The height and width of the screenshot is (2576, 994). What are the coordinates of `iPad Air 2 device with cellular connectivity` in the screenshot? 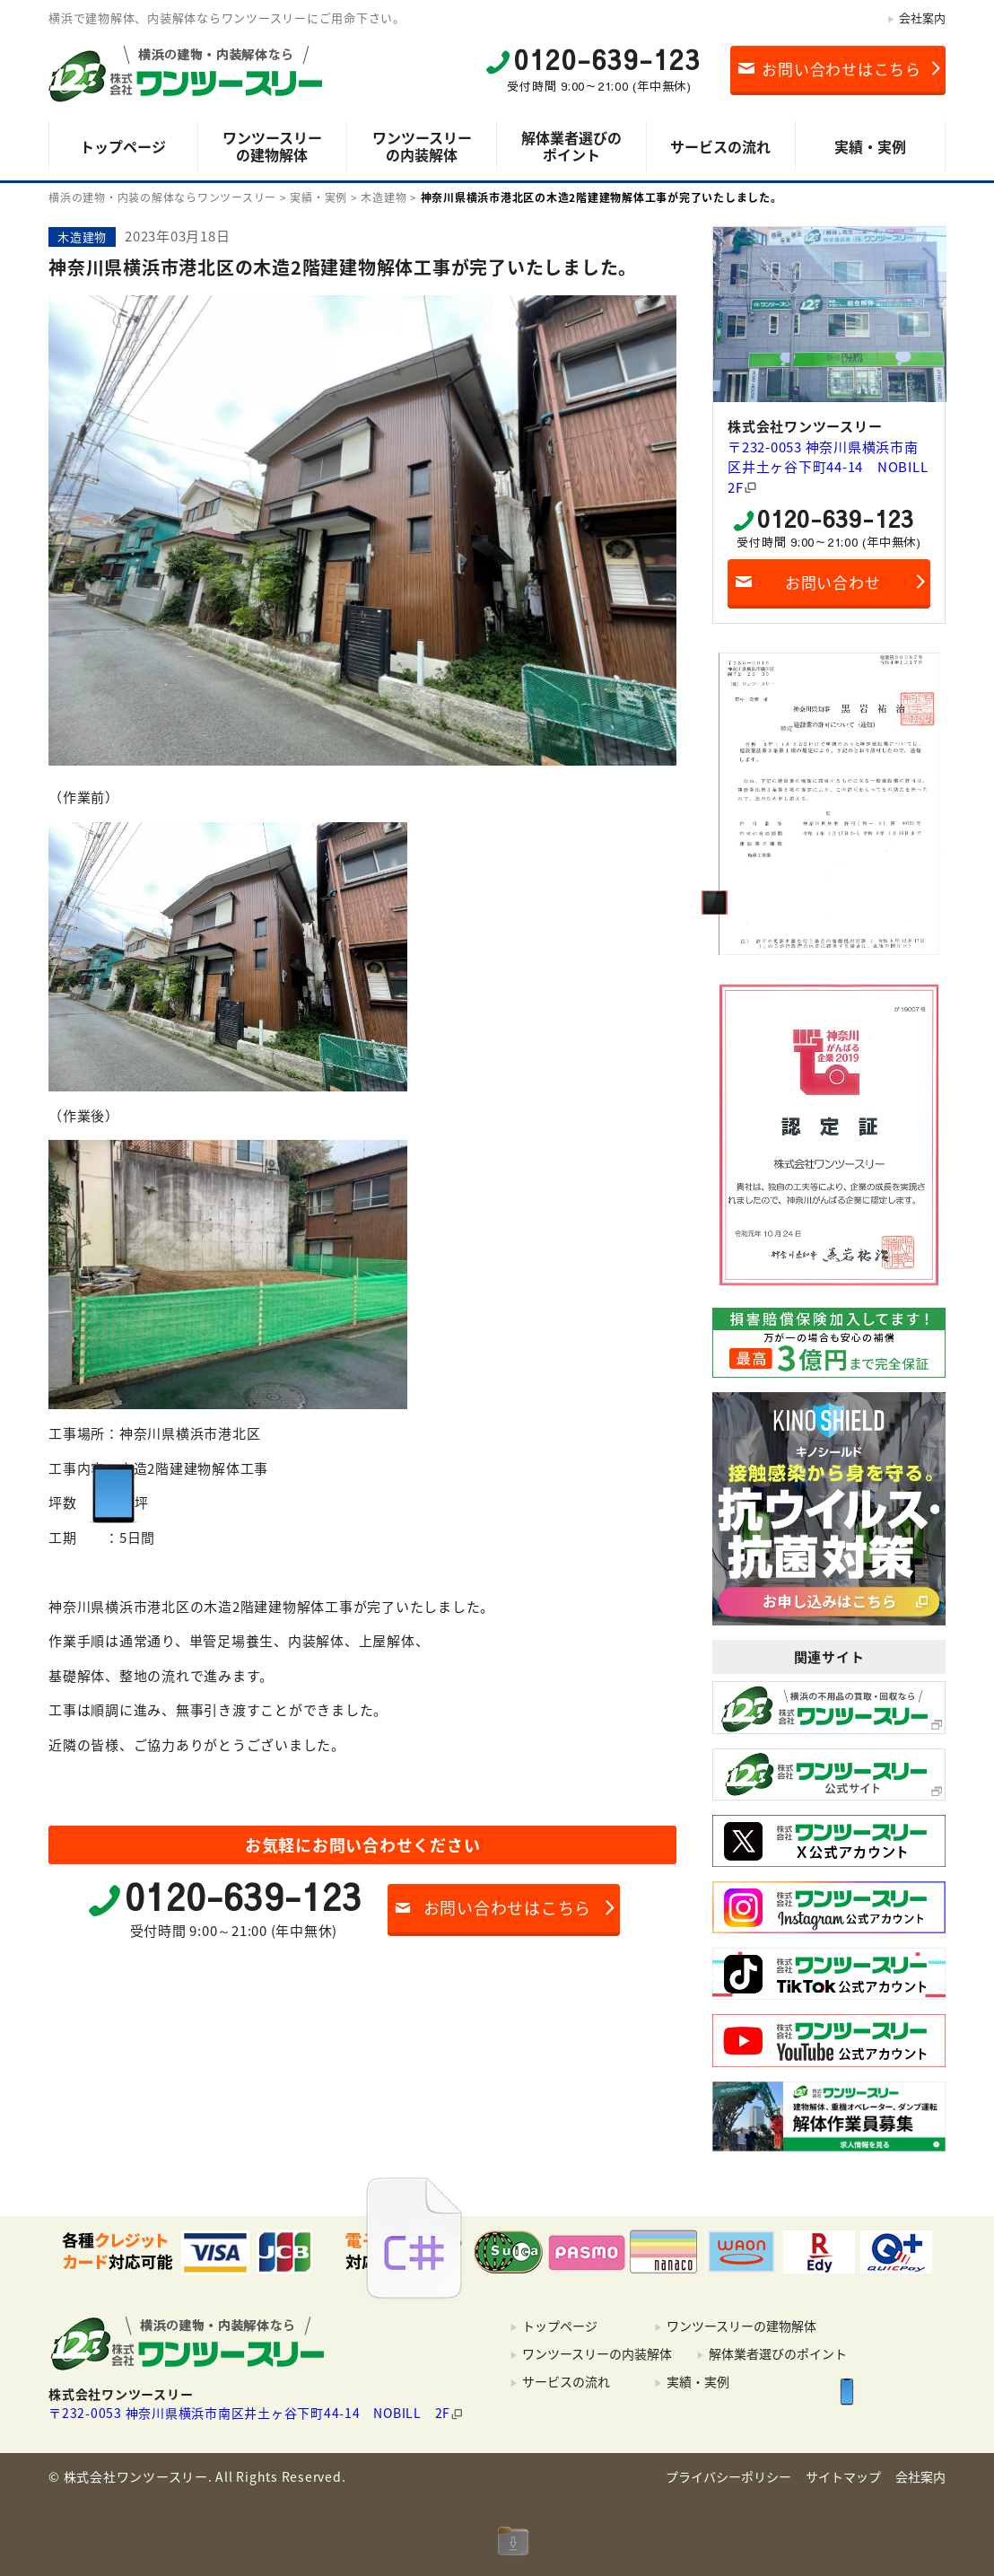 It's located at (113, 1493).